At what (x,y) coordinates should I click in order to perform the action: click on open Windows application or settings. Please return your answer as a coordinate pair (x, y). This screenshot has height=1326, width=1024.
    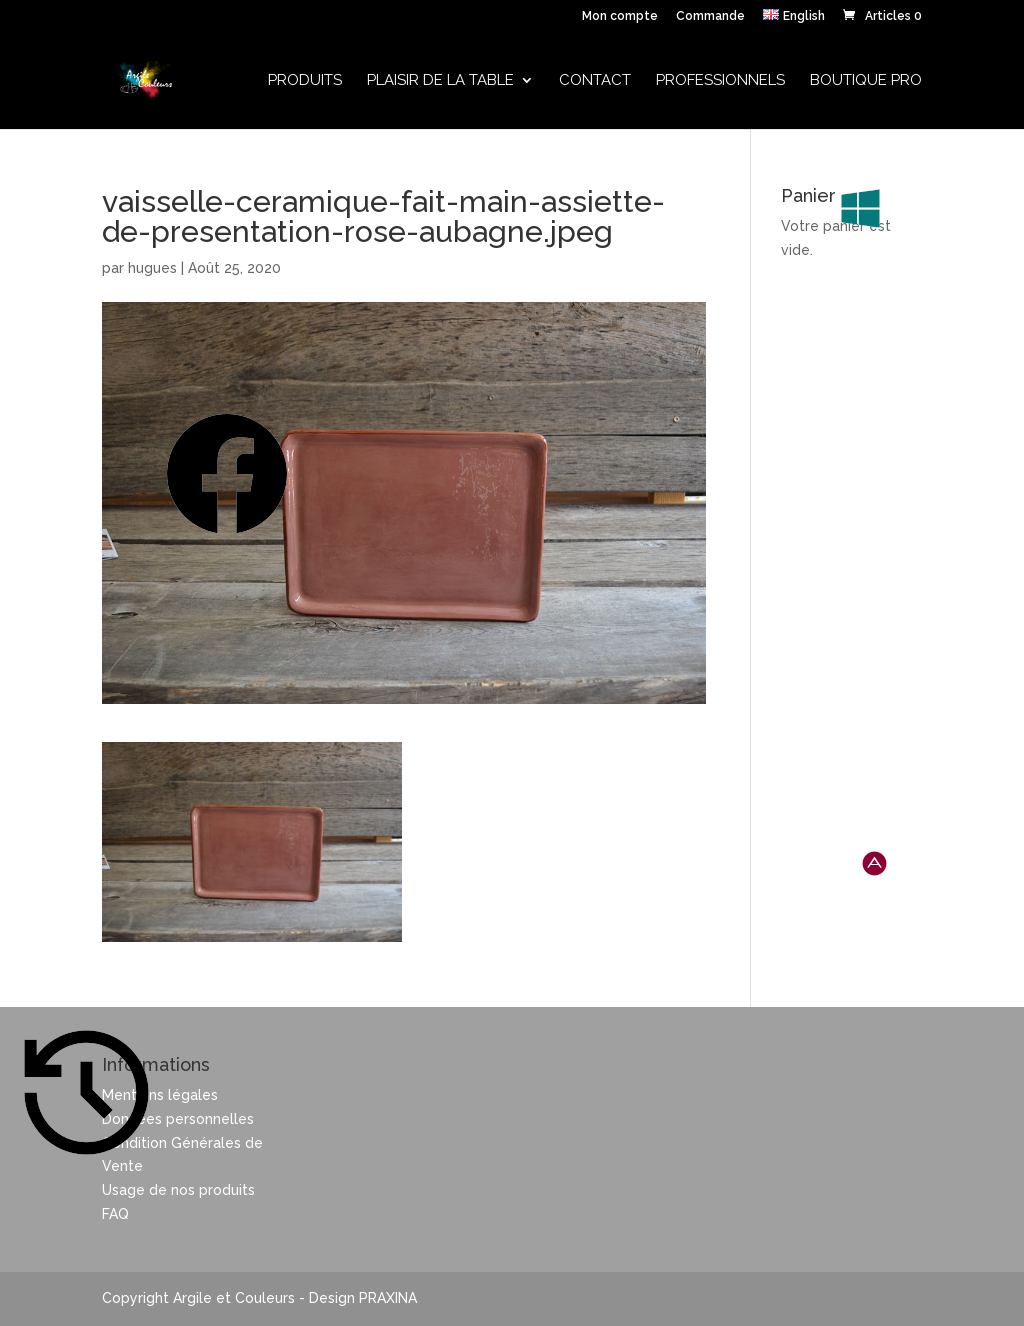
    Looking at the image, I should click on (860, 208).